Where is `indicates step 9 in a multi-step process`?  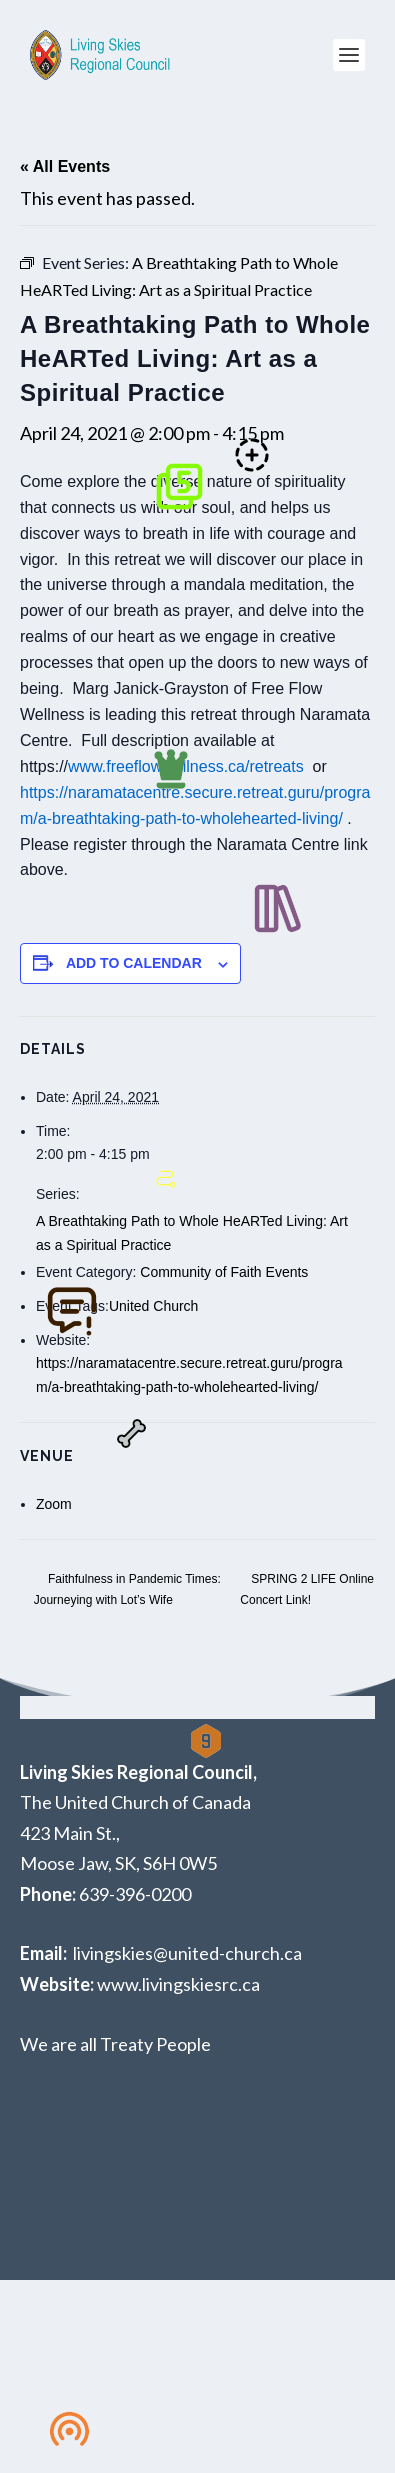 indicates step 9 in a multi-step process is located at coordinates (206, 1741).